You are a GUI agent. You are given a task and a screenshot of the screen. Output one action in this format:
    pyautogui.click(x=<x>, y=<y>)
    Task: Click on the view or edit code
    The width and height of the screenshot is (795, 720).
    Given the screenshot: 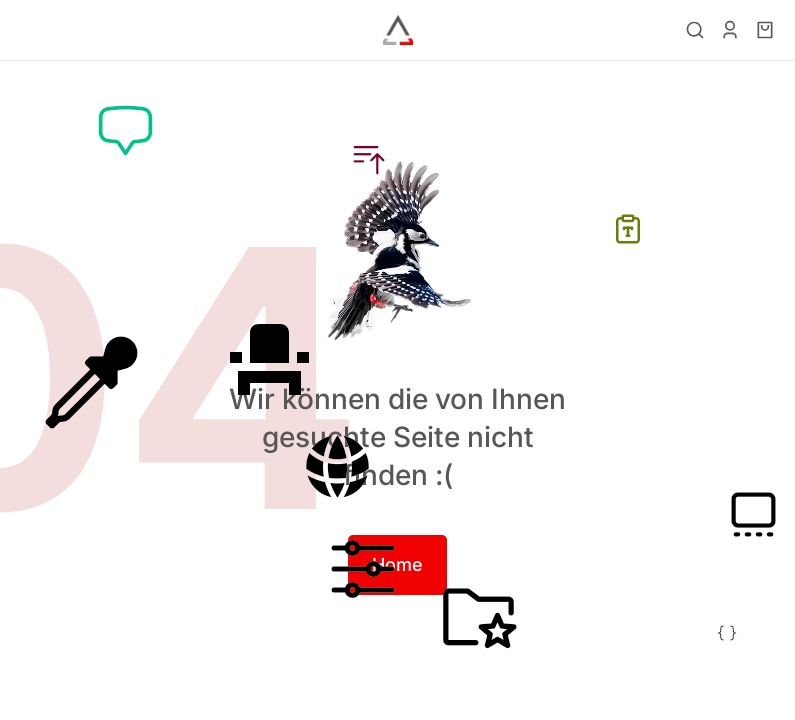 What is the action you would take?
    pyautogui.click(x=727, y=633)
    